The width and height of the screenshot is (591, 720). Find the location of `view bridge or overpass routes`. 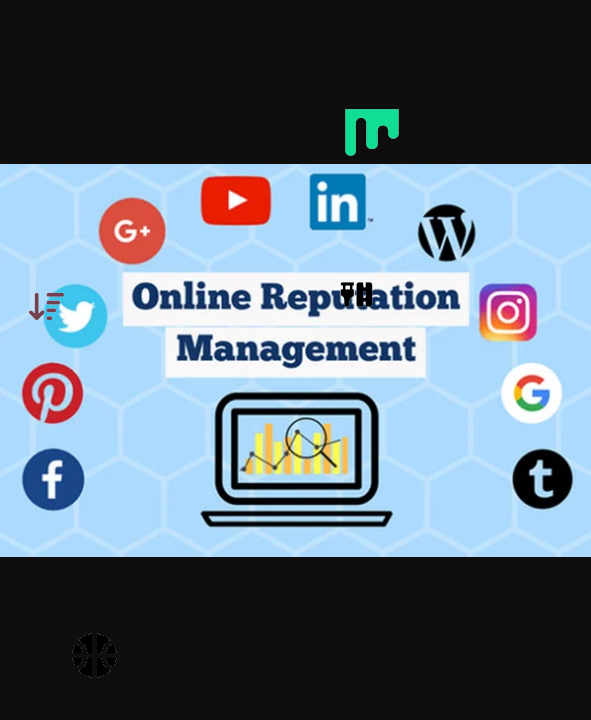

view bridge or overpass routes is located at coordinates (356, 294).